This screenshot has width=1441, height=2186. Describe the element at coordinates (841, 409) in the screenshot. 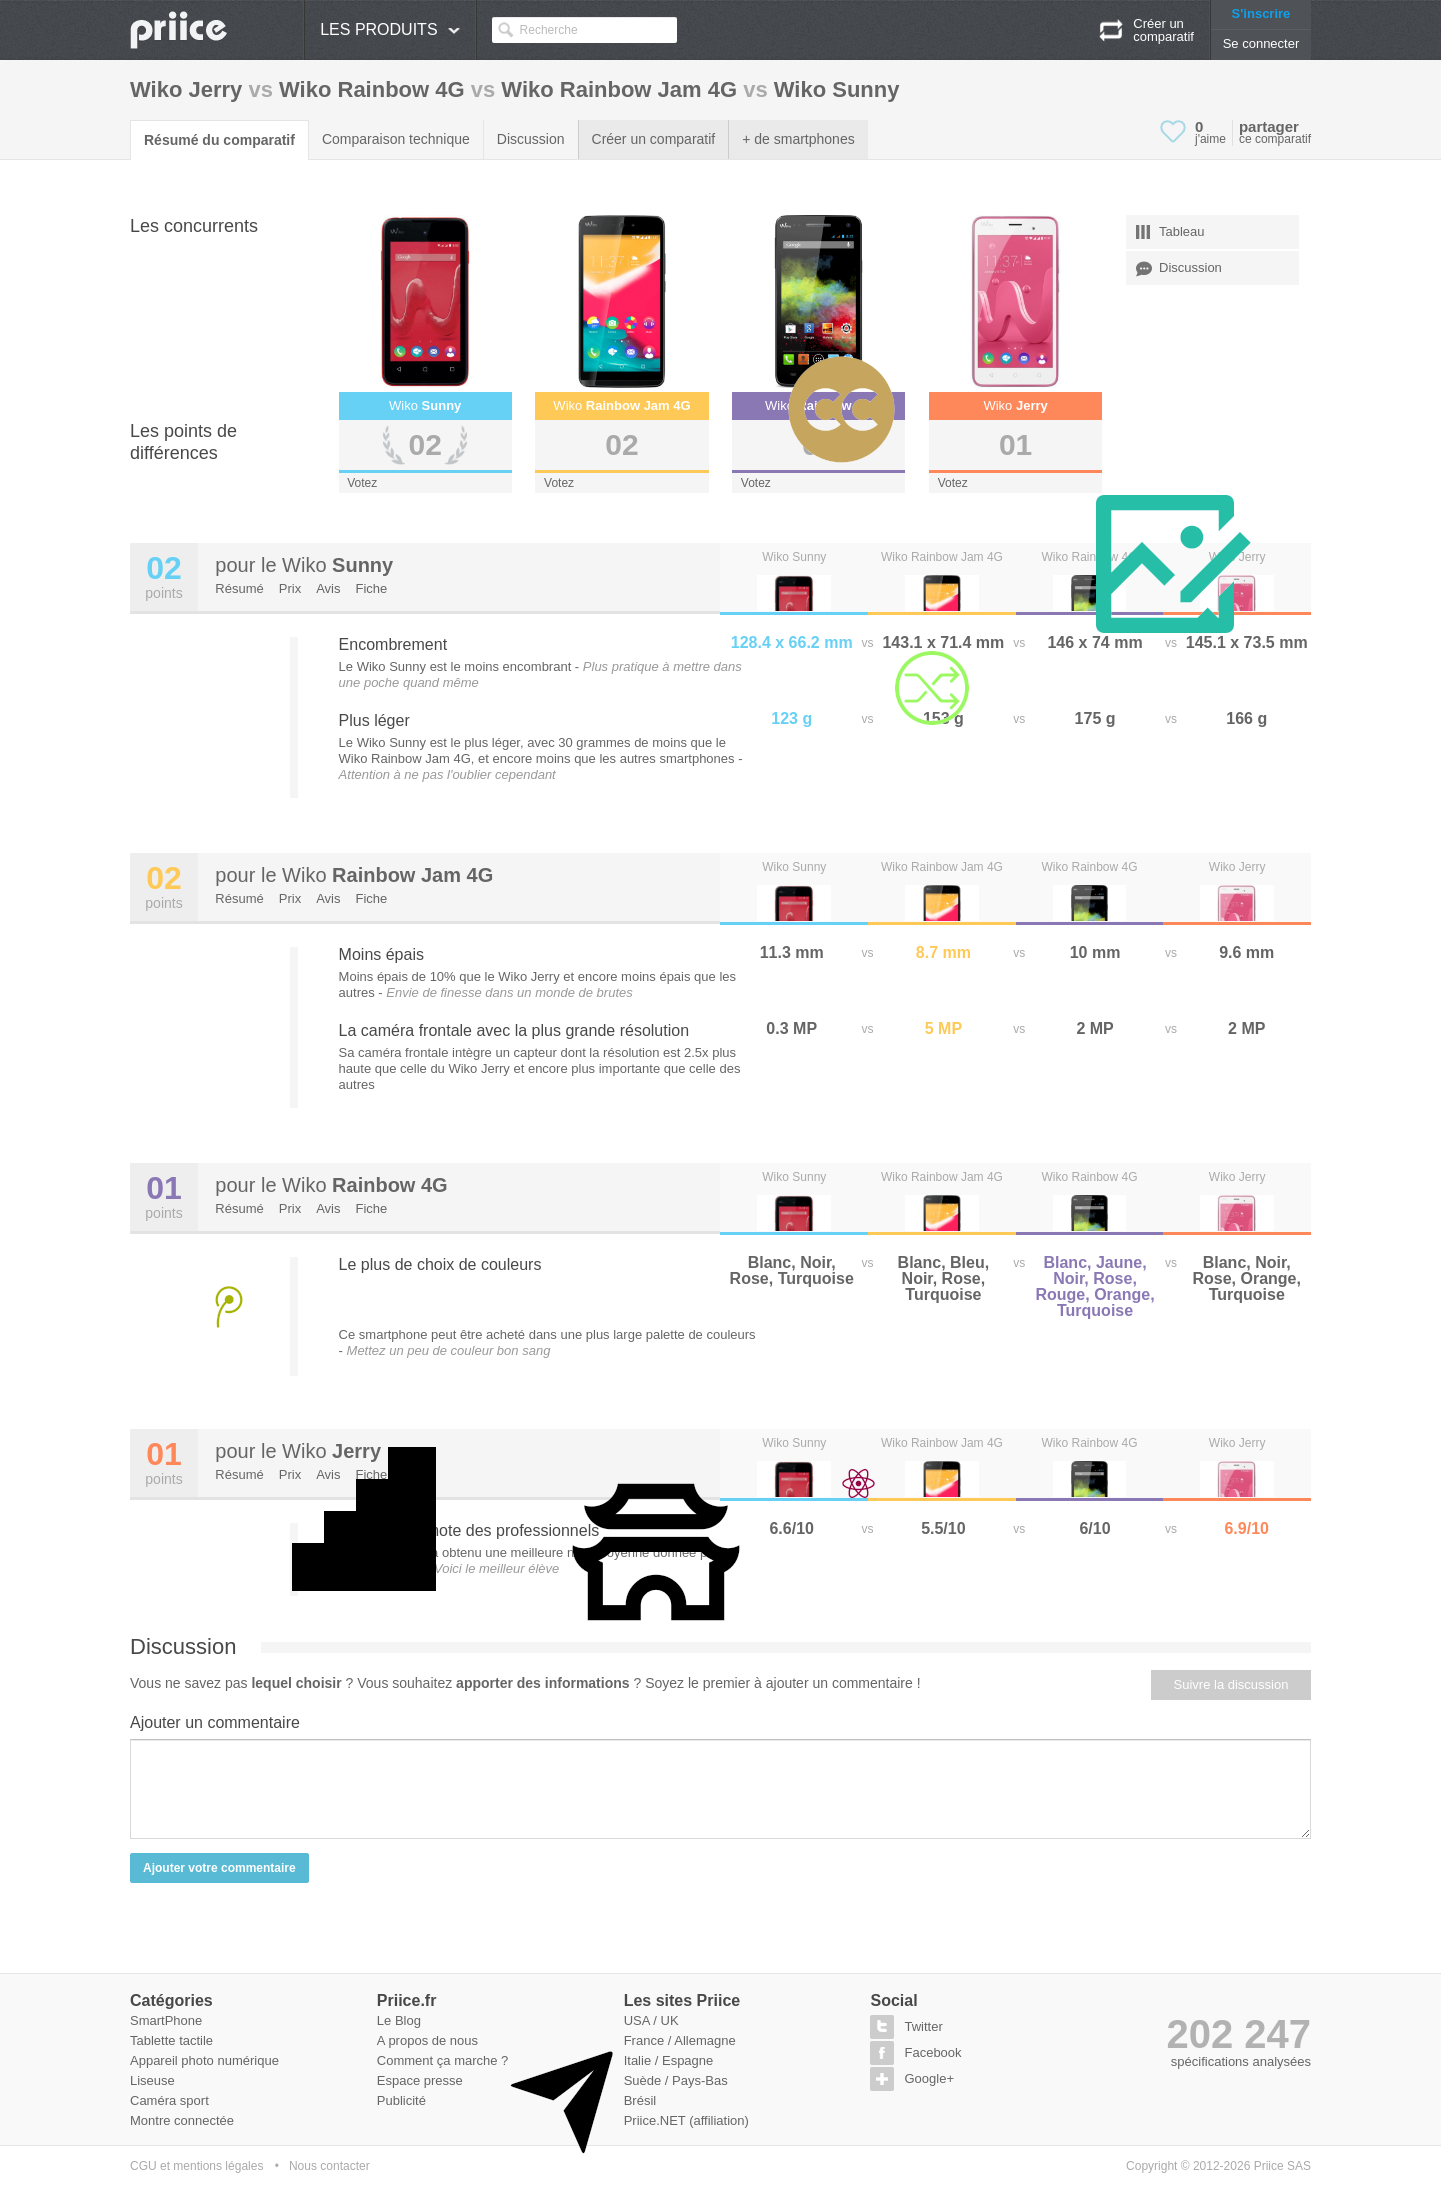

I see `indicates content licensed under creative commons` at that location.